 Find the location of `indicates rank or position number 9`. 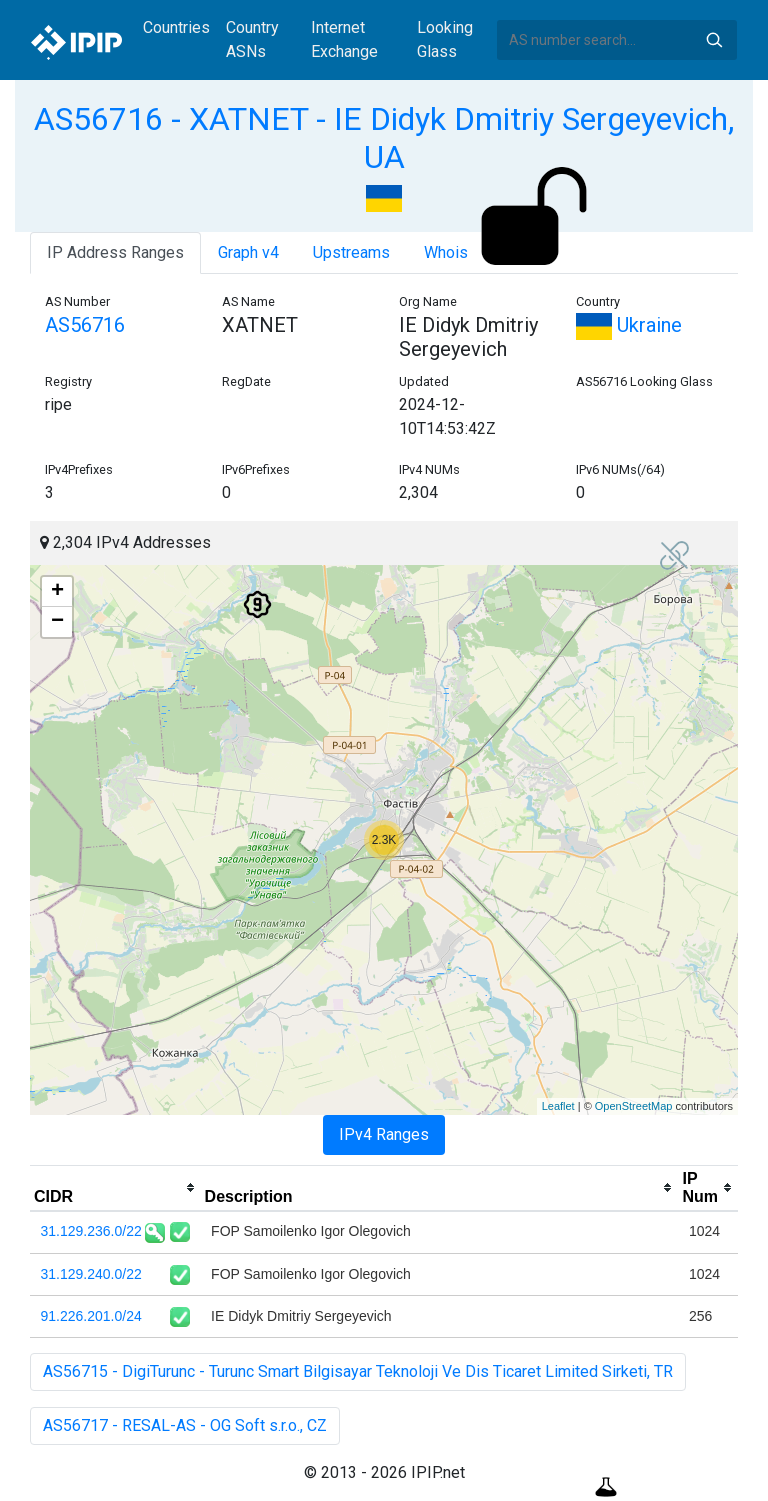

indicates rank or position number 9 is located at coordinates (257, 604).